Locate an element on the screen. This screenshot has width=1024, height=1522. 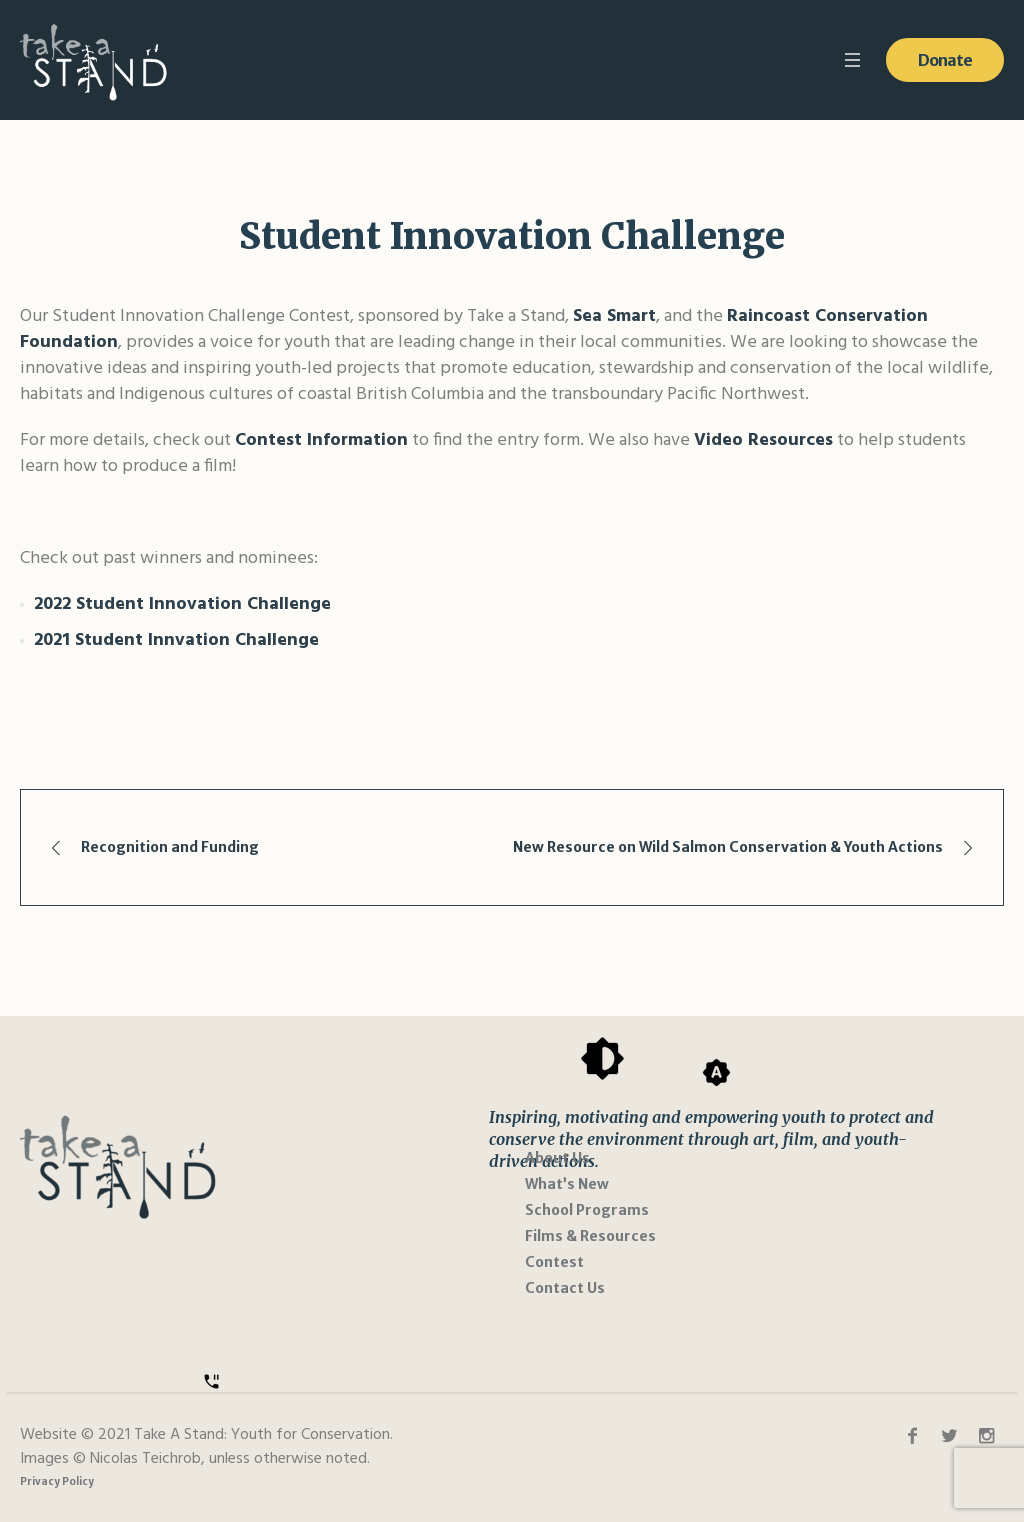
enable automatic brightness adjustment is located at coordinates (716, 1072).